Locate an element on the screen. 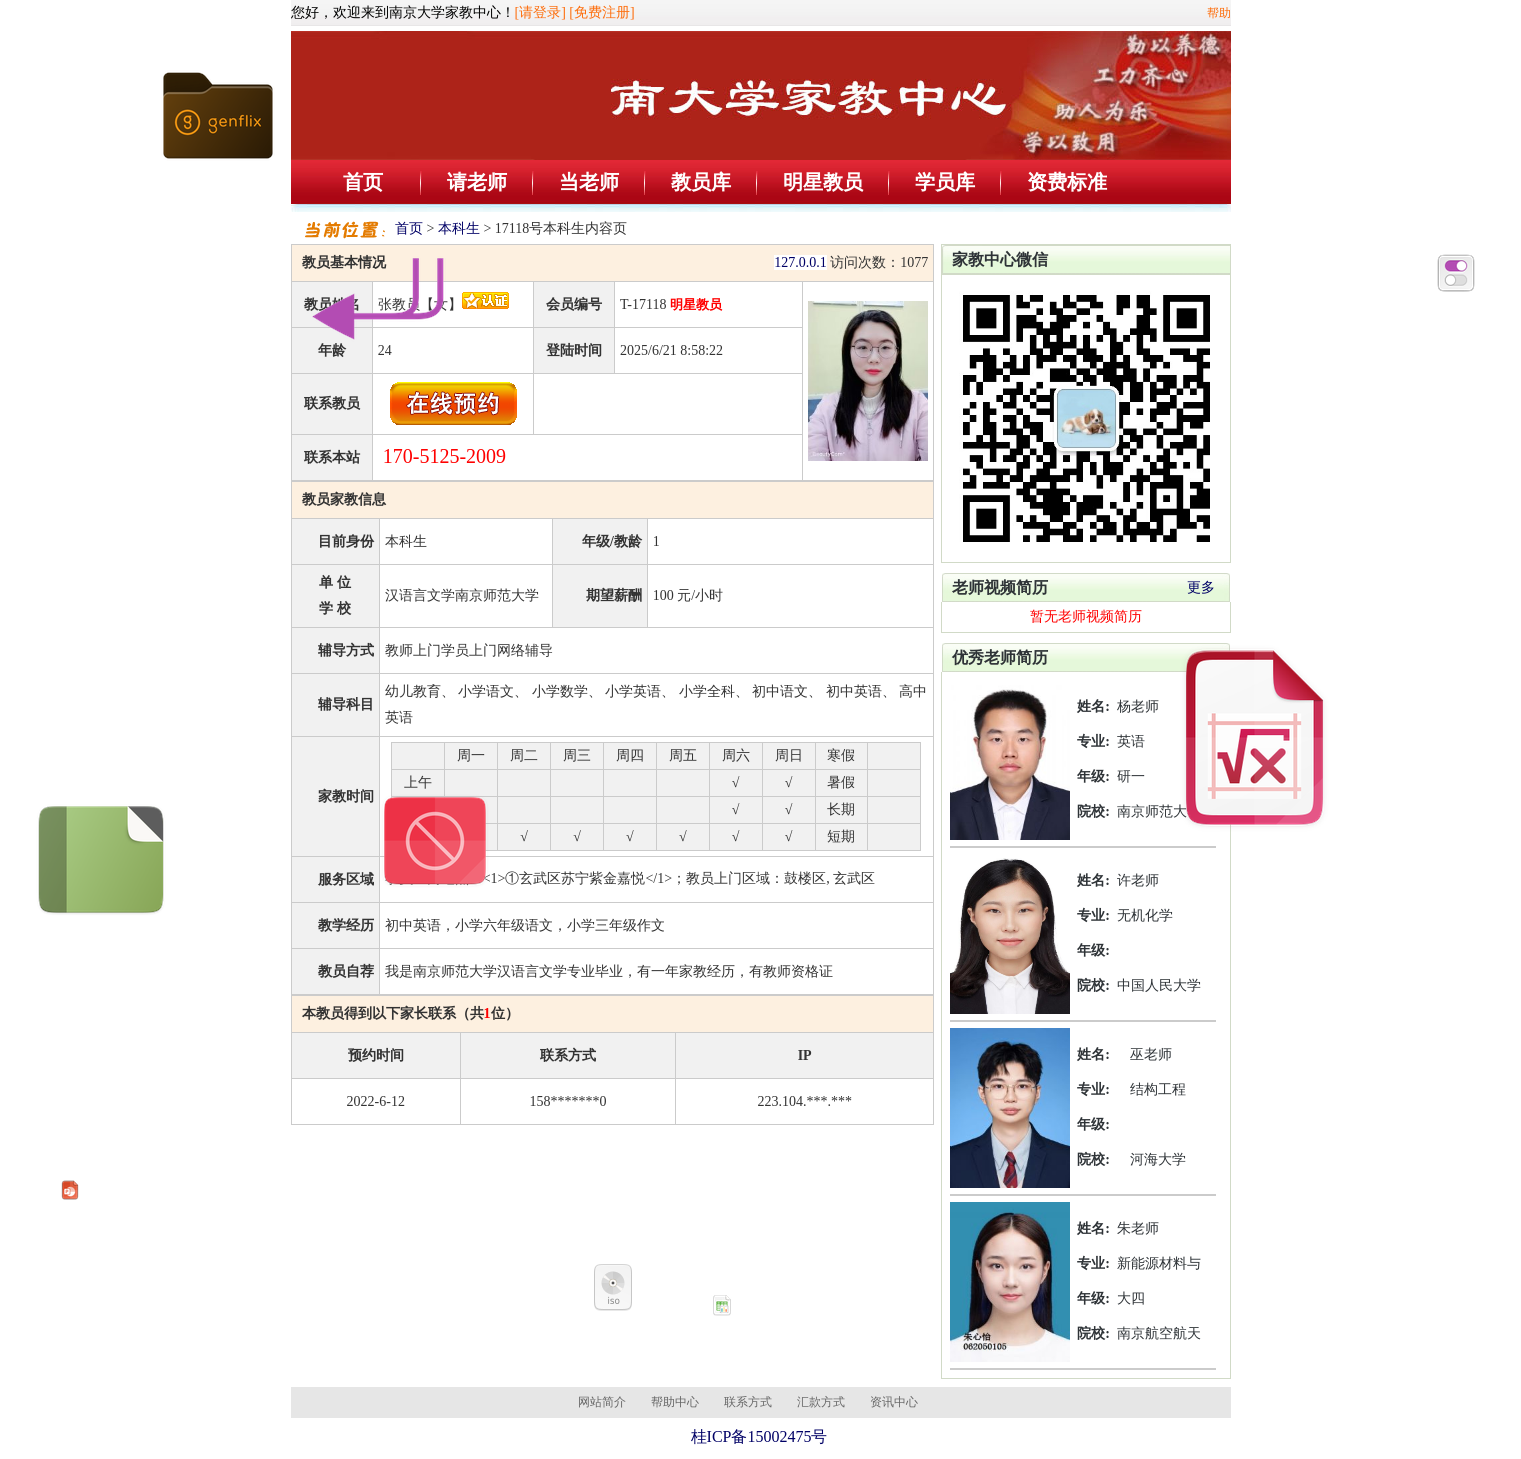  open genflix media folder is located at coordinates (217, 118).